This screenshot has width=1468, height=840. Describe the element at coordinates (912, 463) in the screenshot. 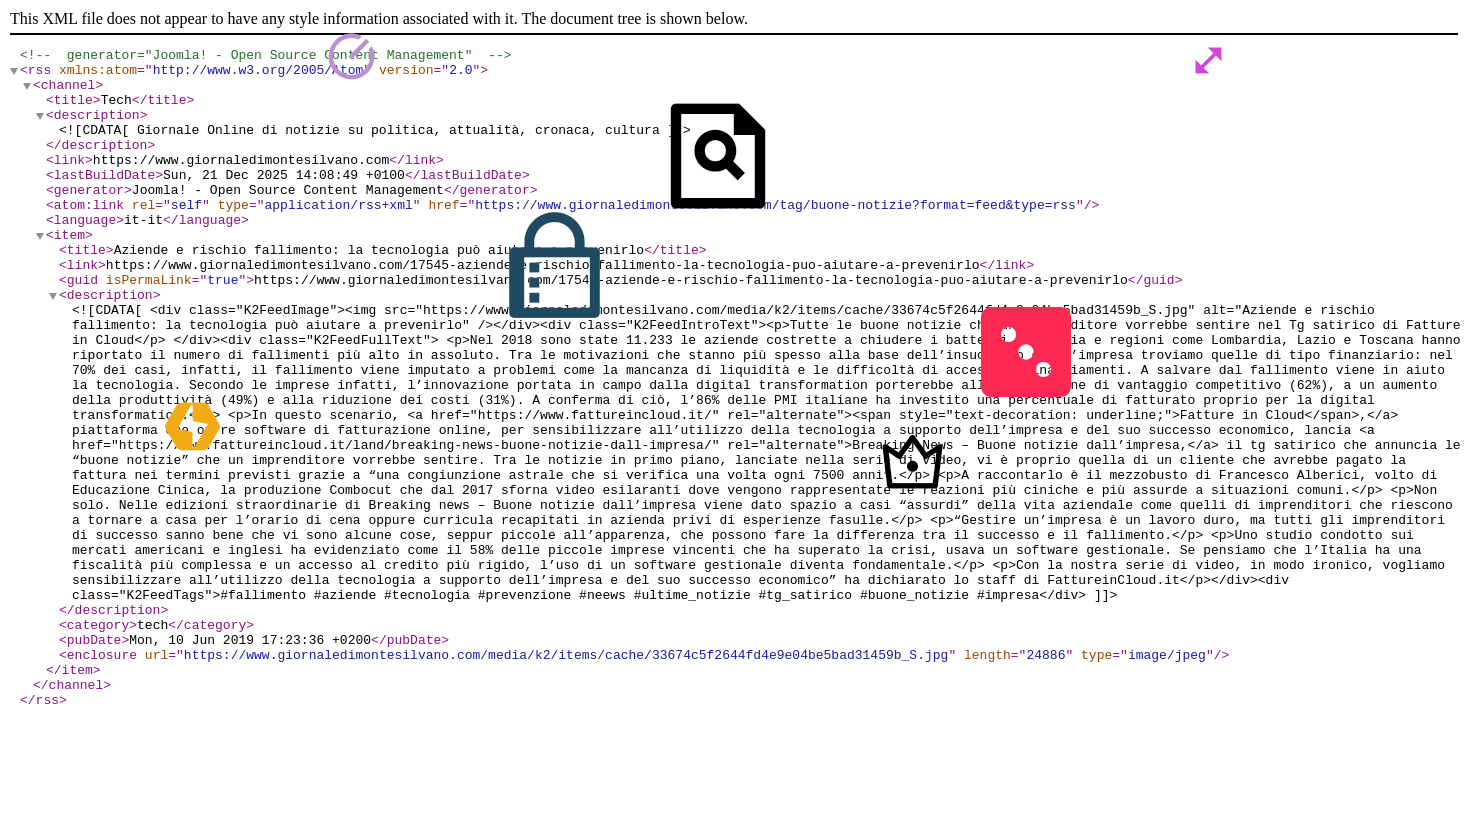

I see `indicates VIP or premium membership status` at that location.